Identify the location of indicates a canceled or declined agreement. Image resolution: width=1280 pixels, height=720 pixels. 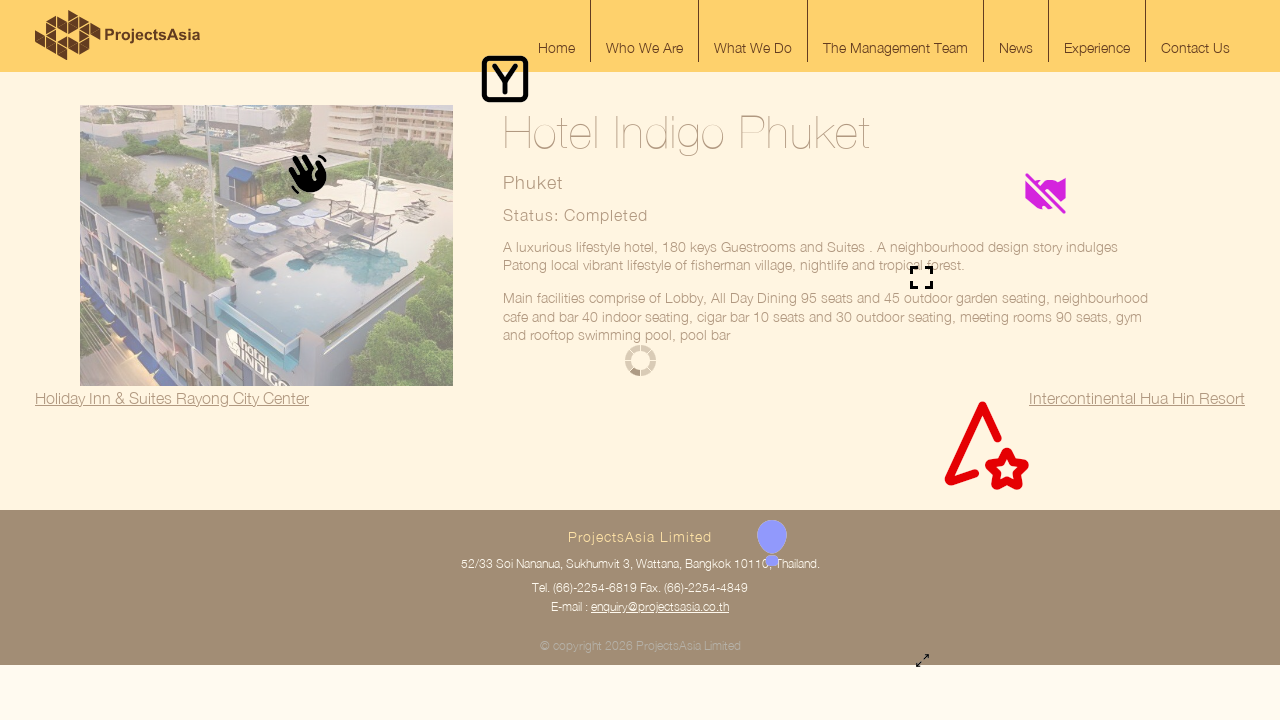
(1045, 193).